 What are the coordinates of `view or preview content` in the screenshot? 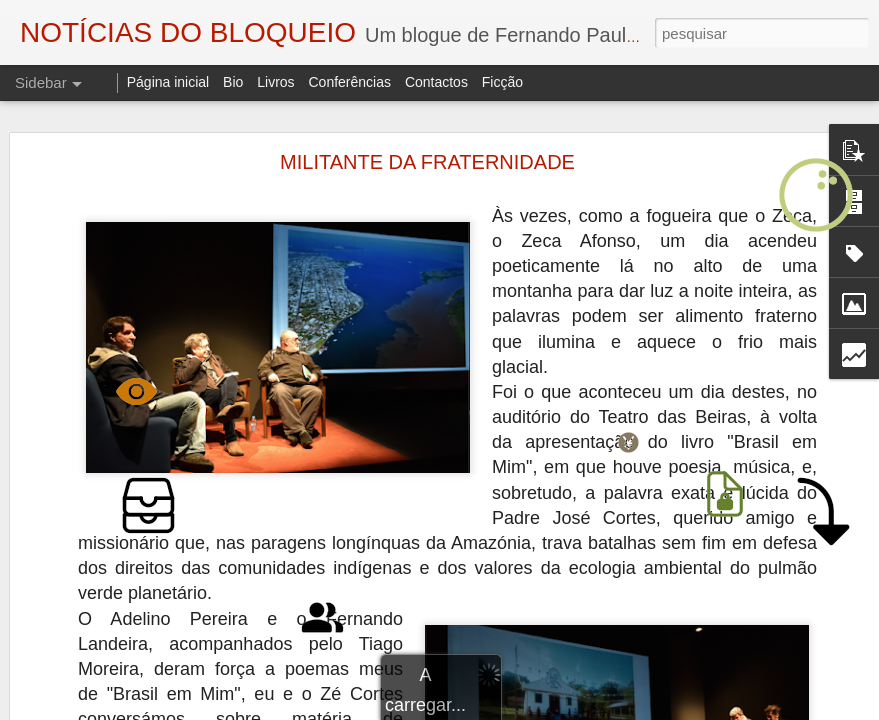 It's located at (136, 391).